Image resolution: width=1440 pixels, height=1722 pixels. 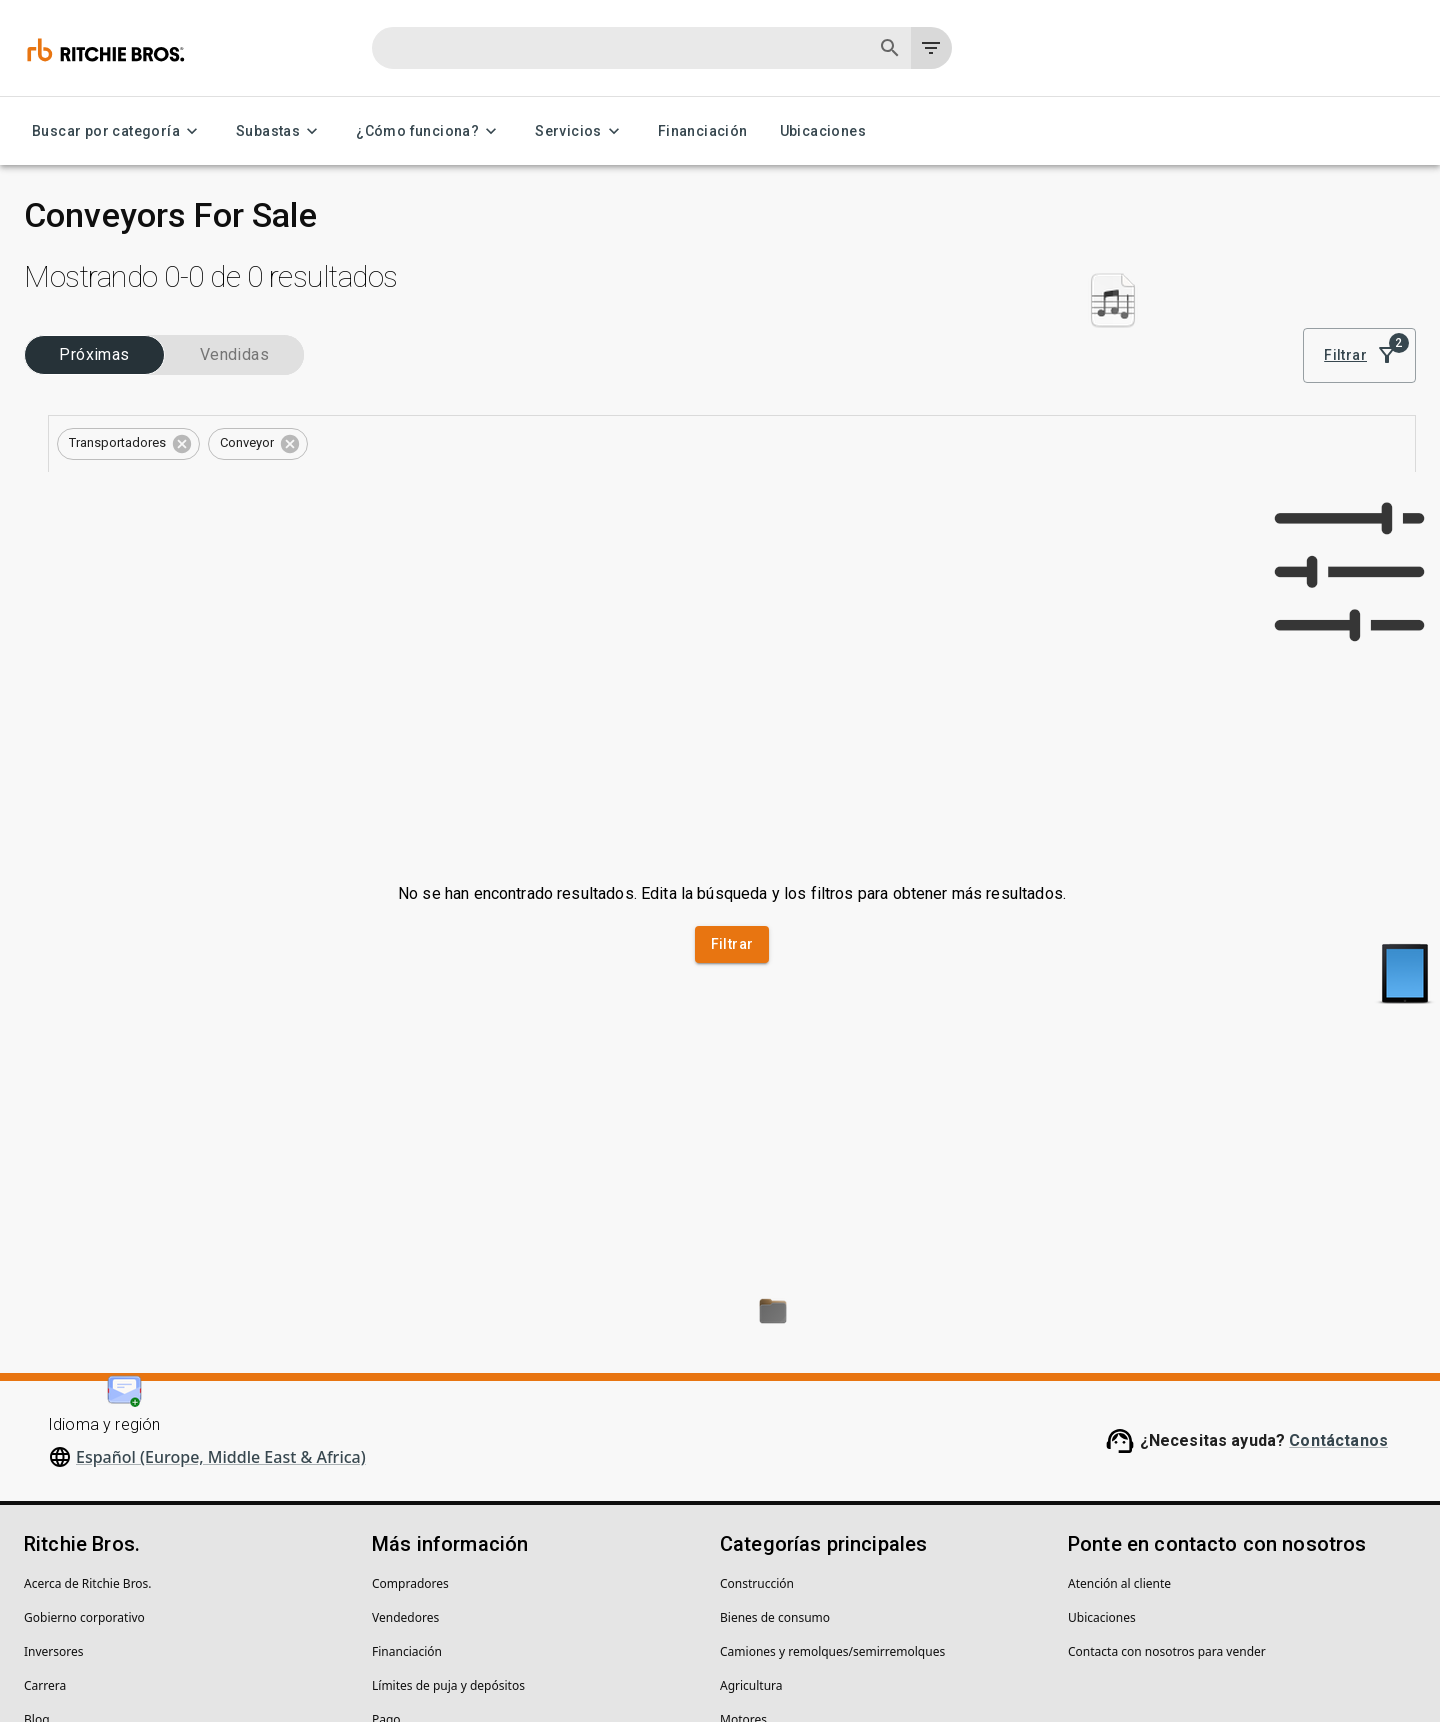 What do you see at coordinates (773, 1311) in the screenshot?
I see `open folder to view files` at bounding box center [773, 1311].